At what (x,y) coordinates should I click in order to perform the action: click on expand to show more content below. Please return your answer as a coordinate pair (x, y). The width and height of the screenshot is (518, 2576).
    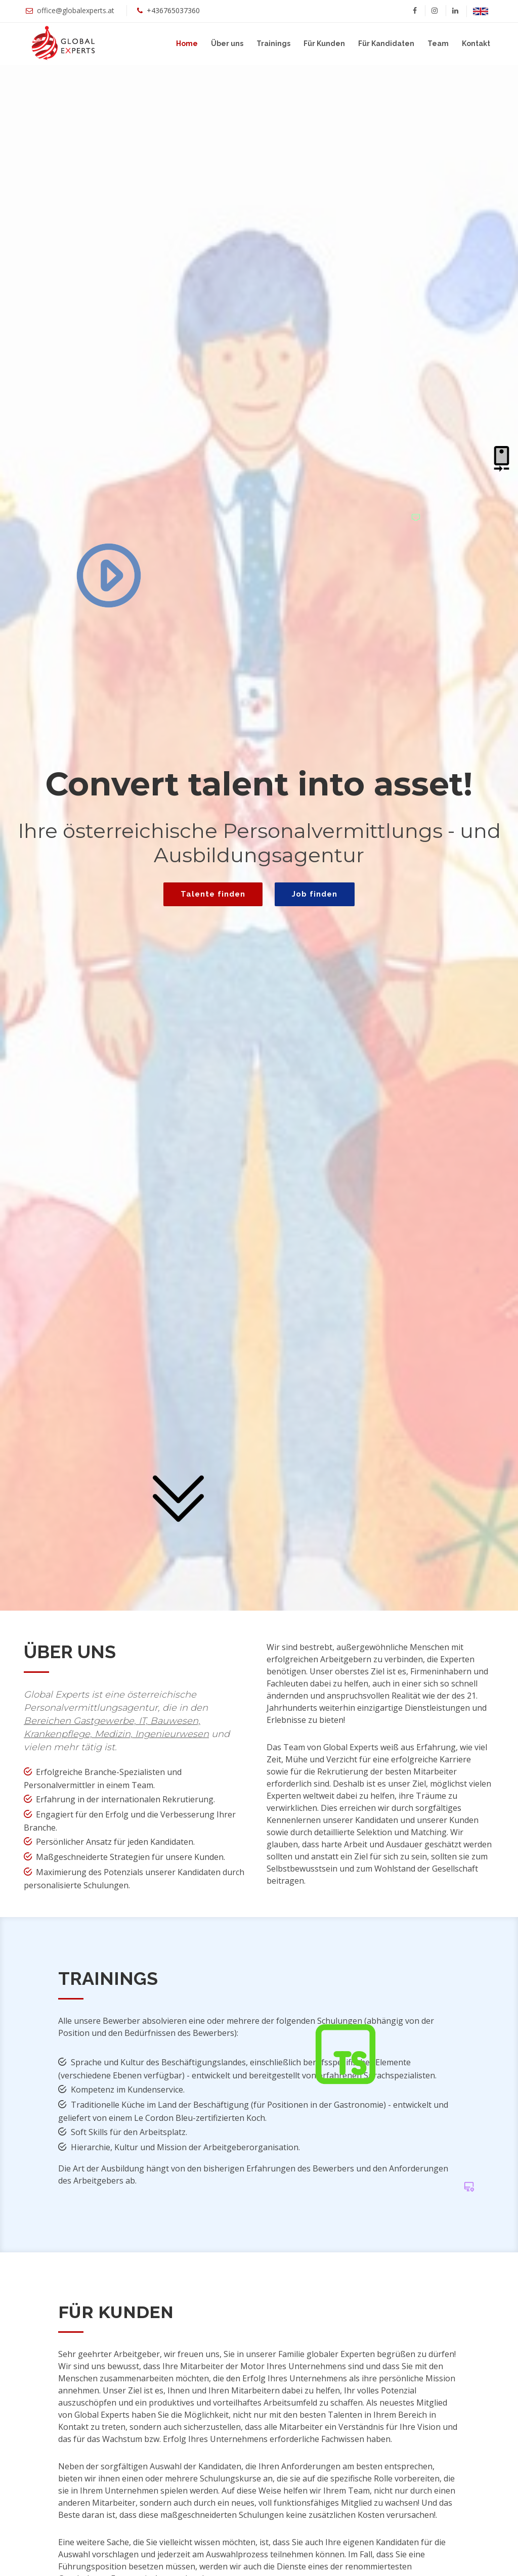
    Looking at the image, I should click on (178, 1498).